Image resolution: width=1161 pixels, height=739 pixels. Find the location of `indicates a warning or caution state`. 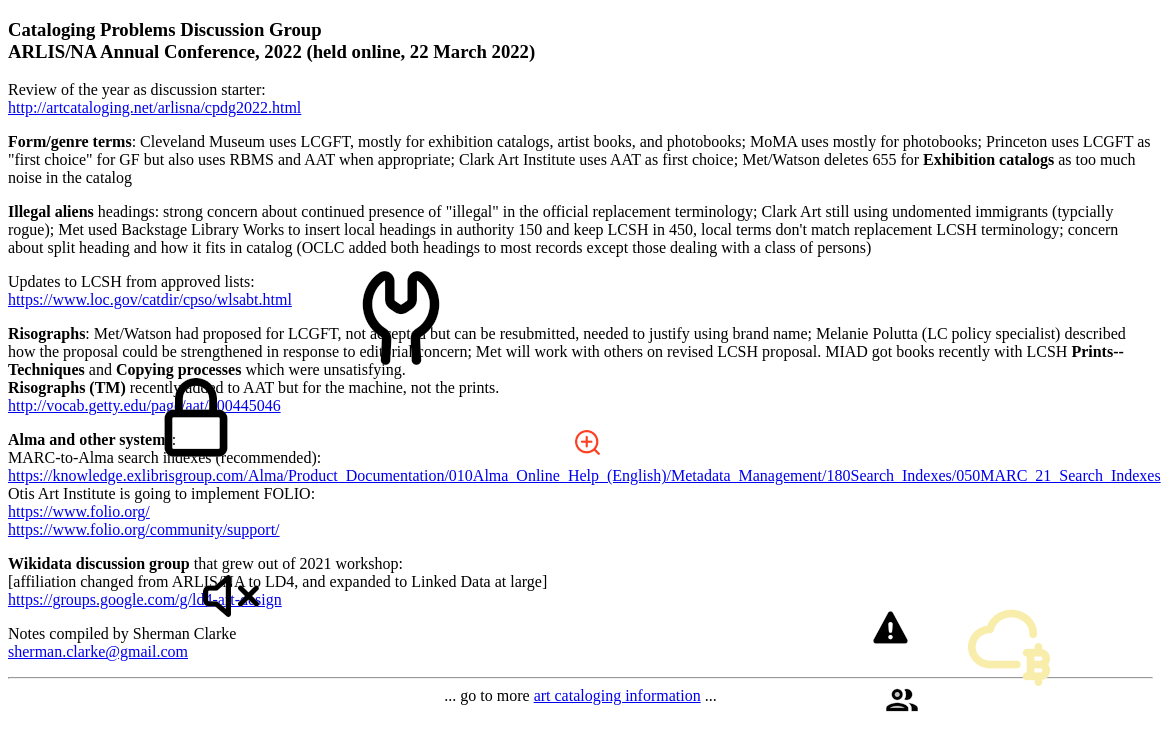

indicates a warning or caution state is located at coordinates (890, 628).